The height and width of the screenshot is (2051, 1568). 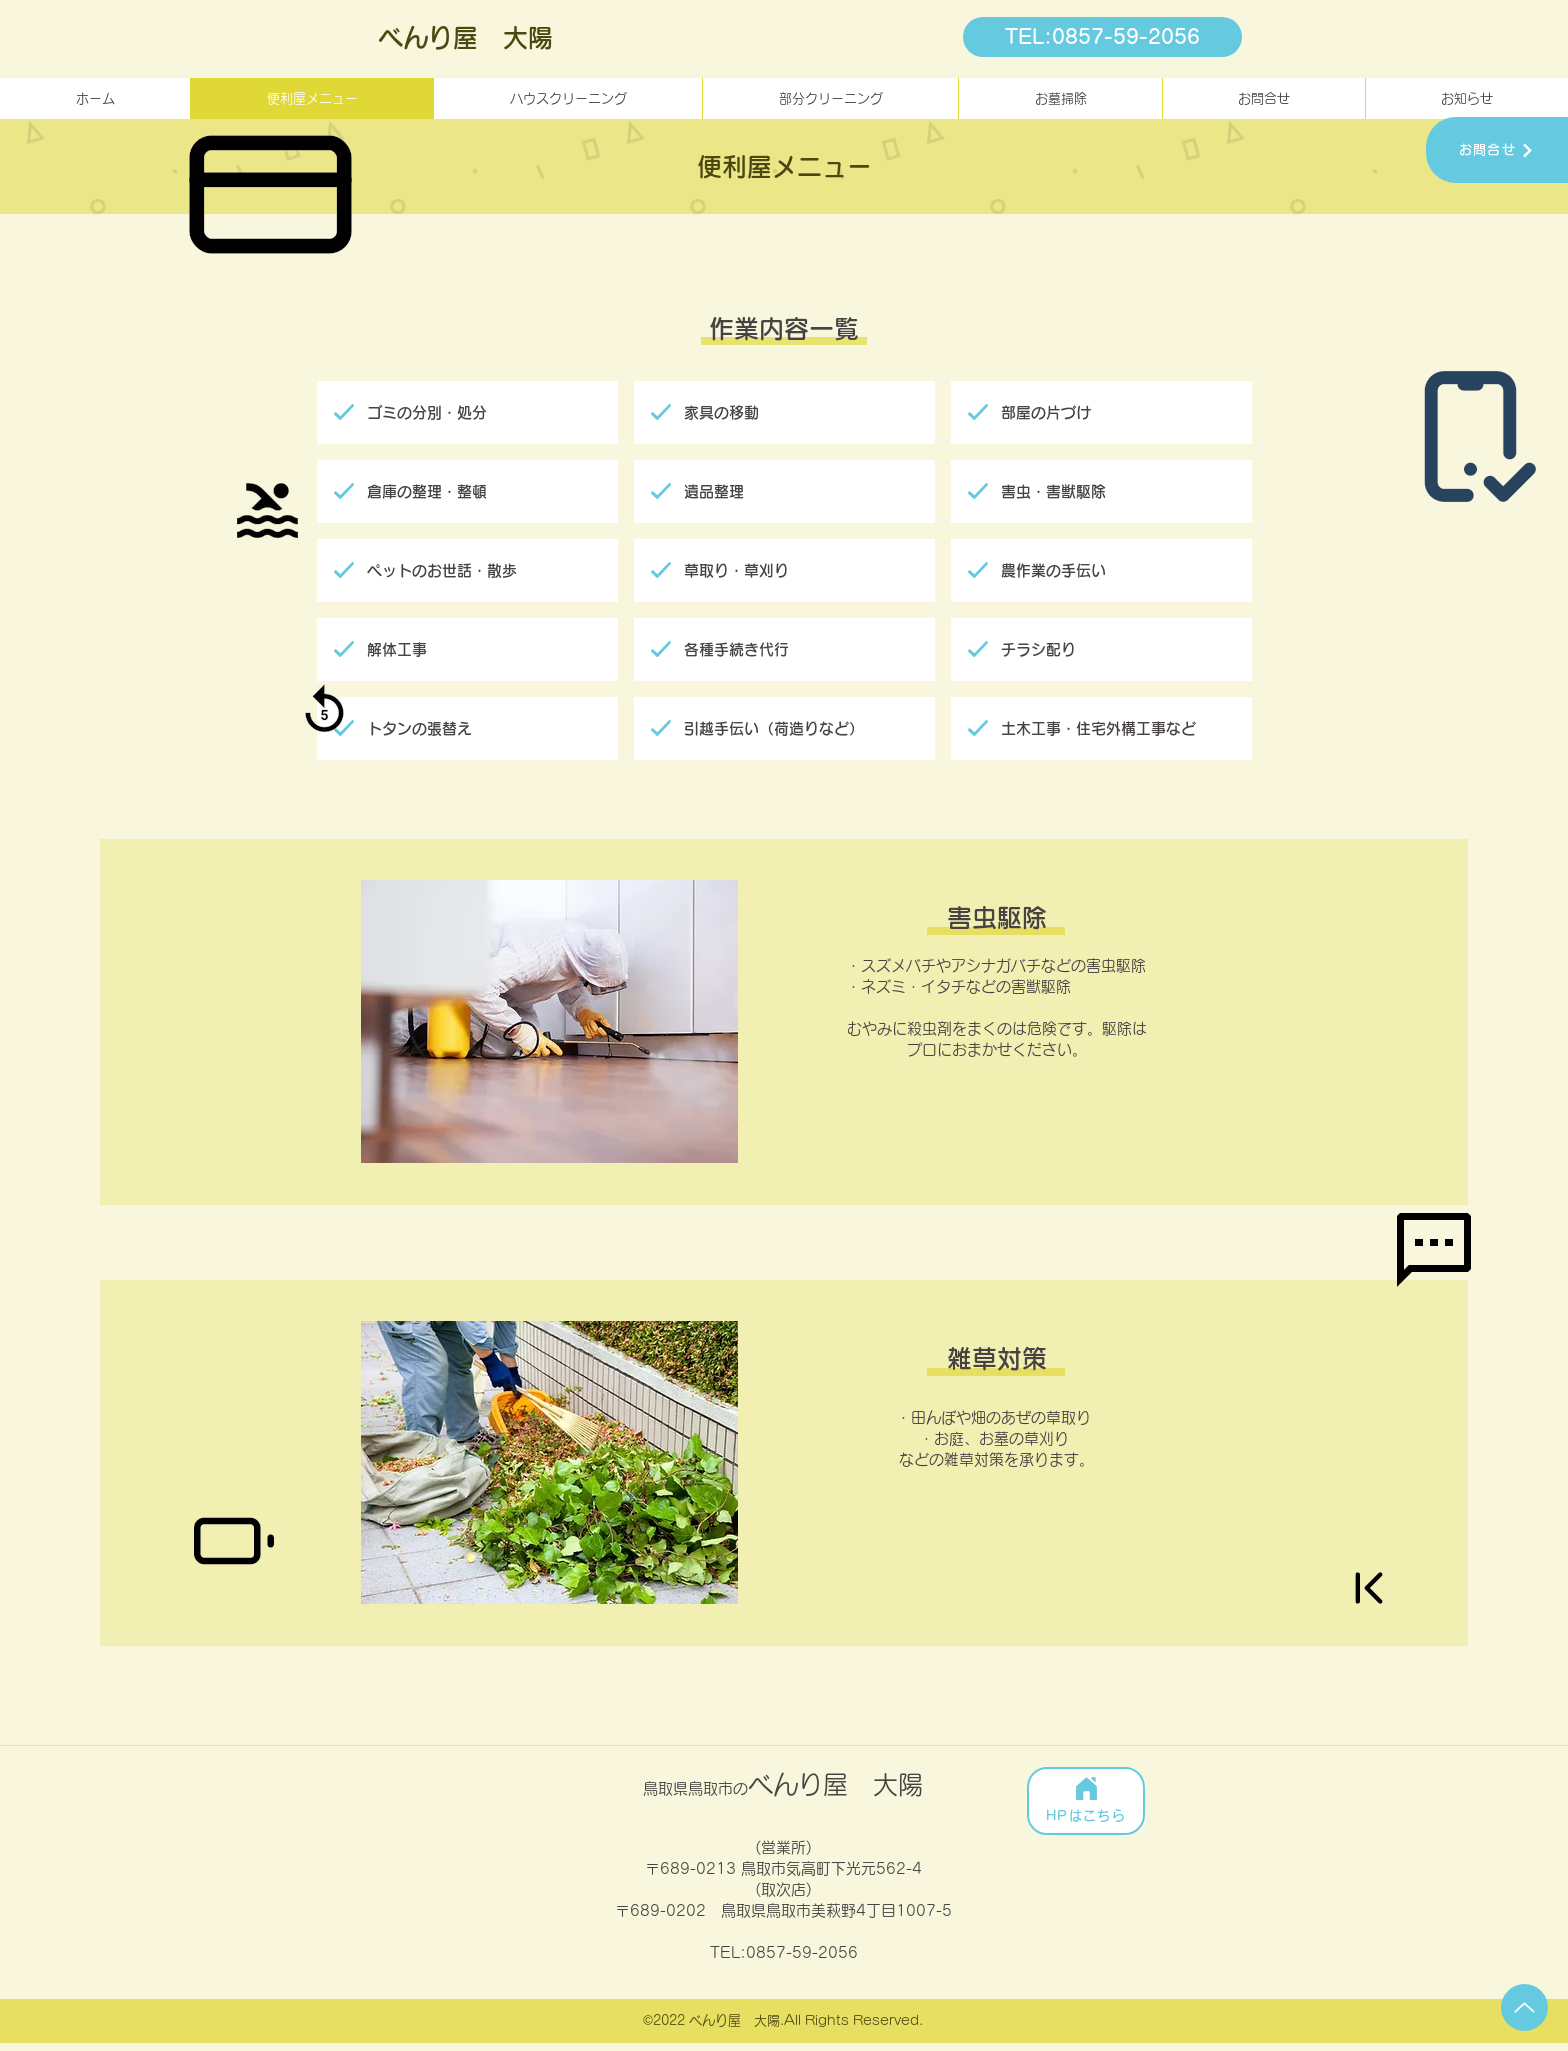 What do you see at coordinates (267, 510) in the screenshot?
I see `indicates swimming pool amenity available` at bounding box center [267, 510].